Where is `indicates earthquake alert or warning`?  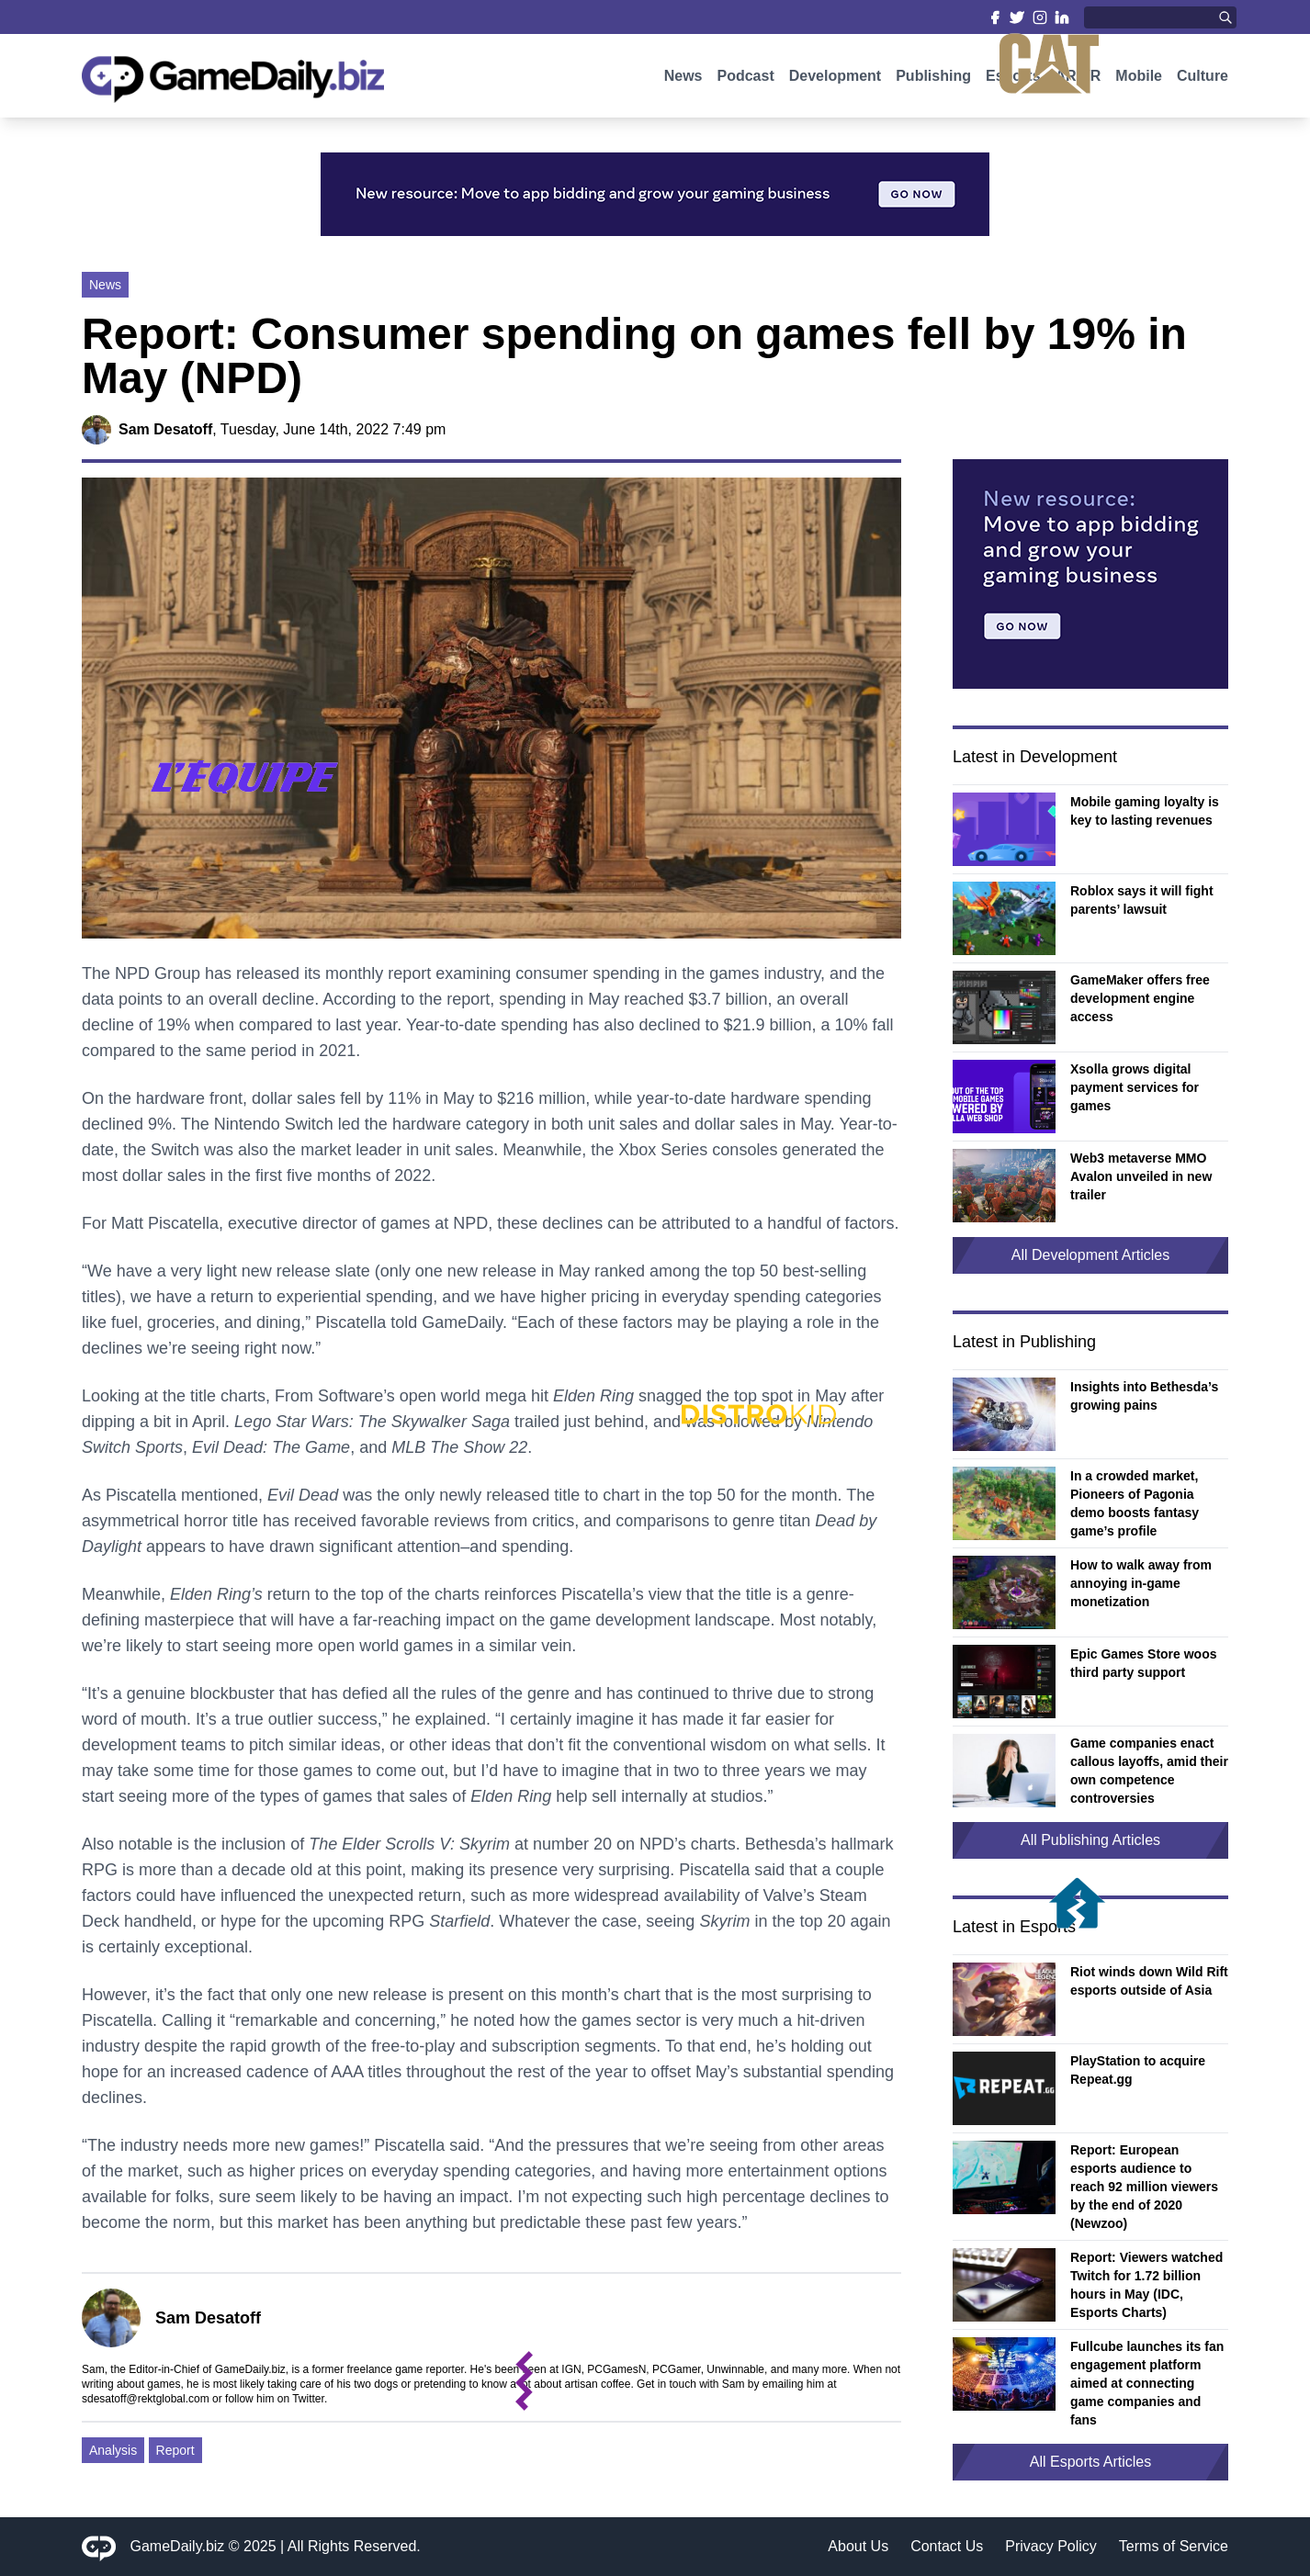
indicates earthquake alert or warning is located at coordinates (1077, 1905).